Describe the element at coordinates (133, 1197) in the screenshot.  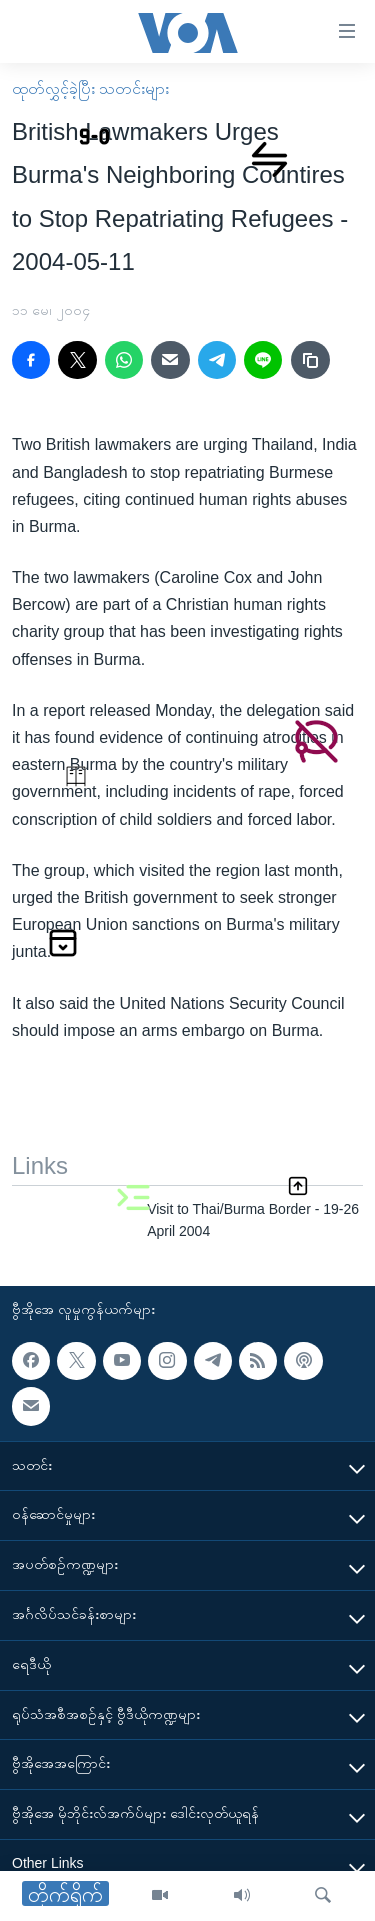
I see `increase text indentation` at that location.